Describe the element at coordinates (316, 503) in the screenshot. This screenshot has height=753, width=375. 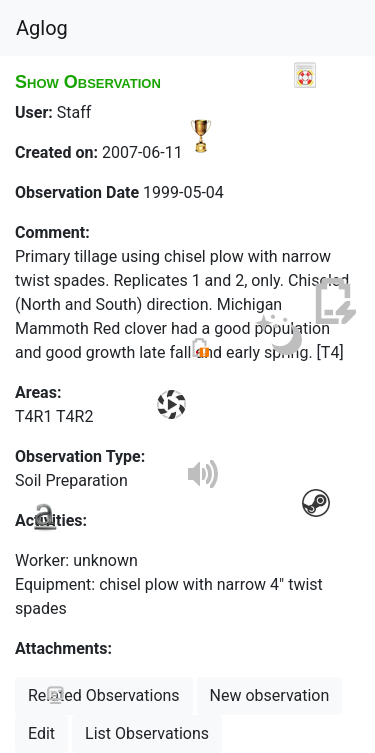
I see `open steam gaming platform` at that location.